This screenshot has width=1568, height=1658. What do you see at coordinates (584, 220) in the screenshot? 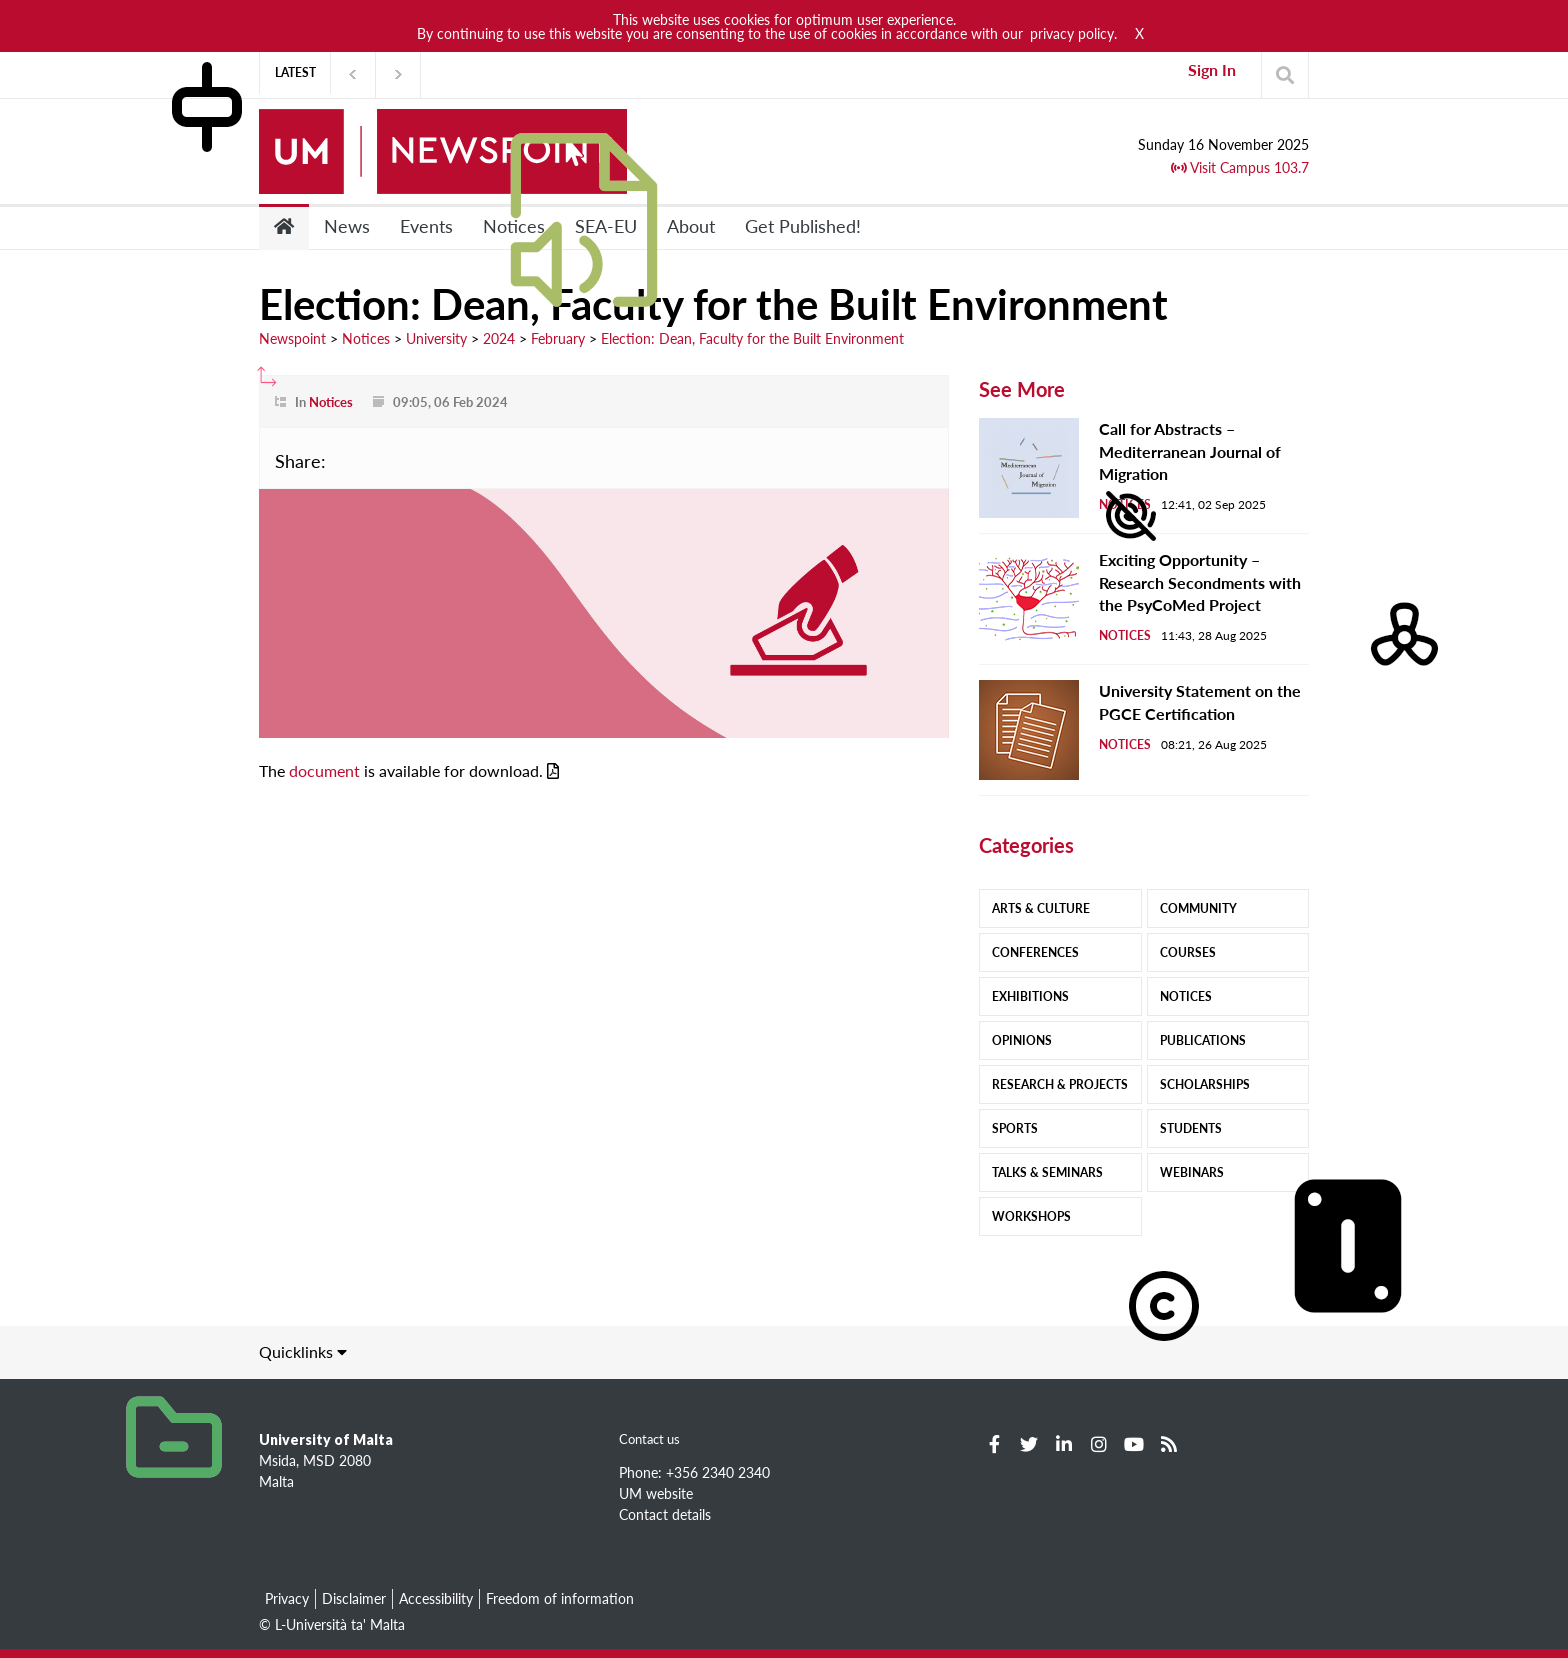
I see `open an audio file` at bounding box center [584, 220].